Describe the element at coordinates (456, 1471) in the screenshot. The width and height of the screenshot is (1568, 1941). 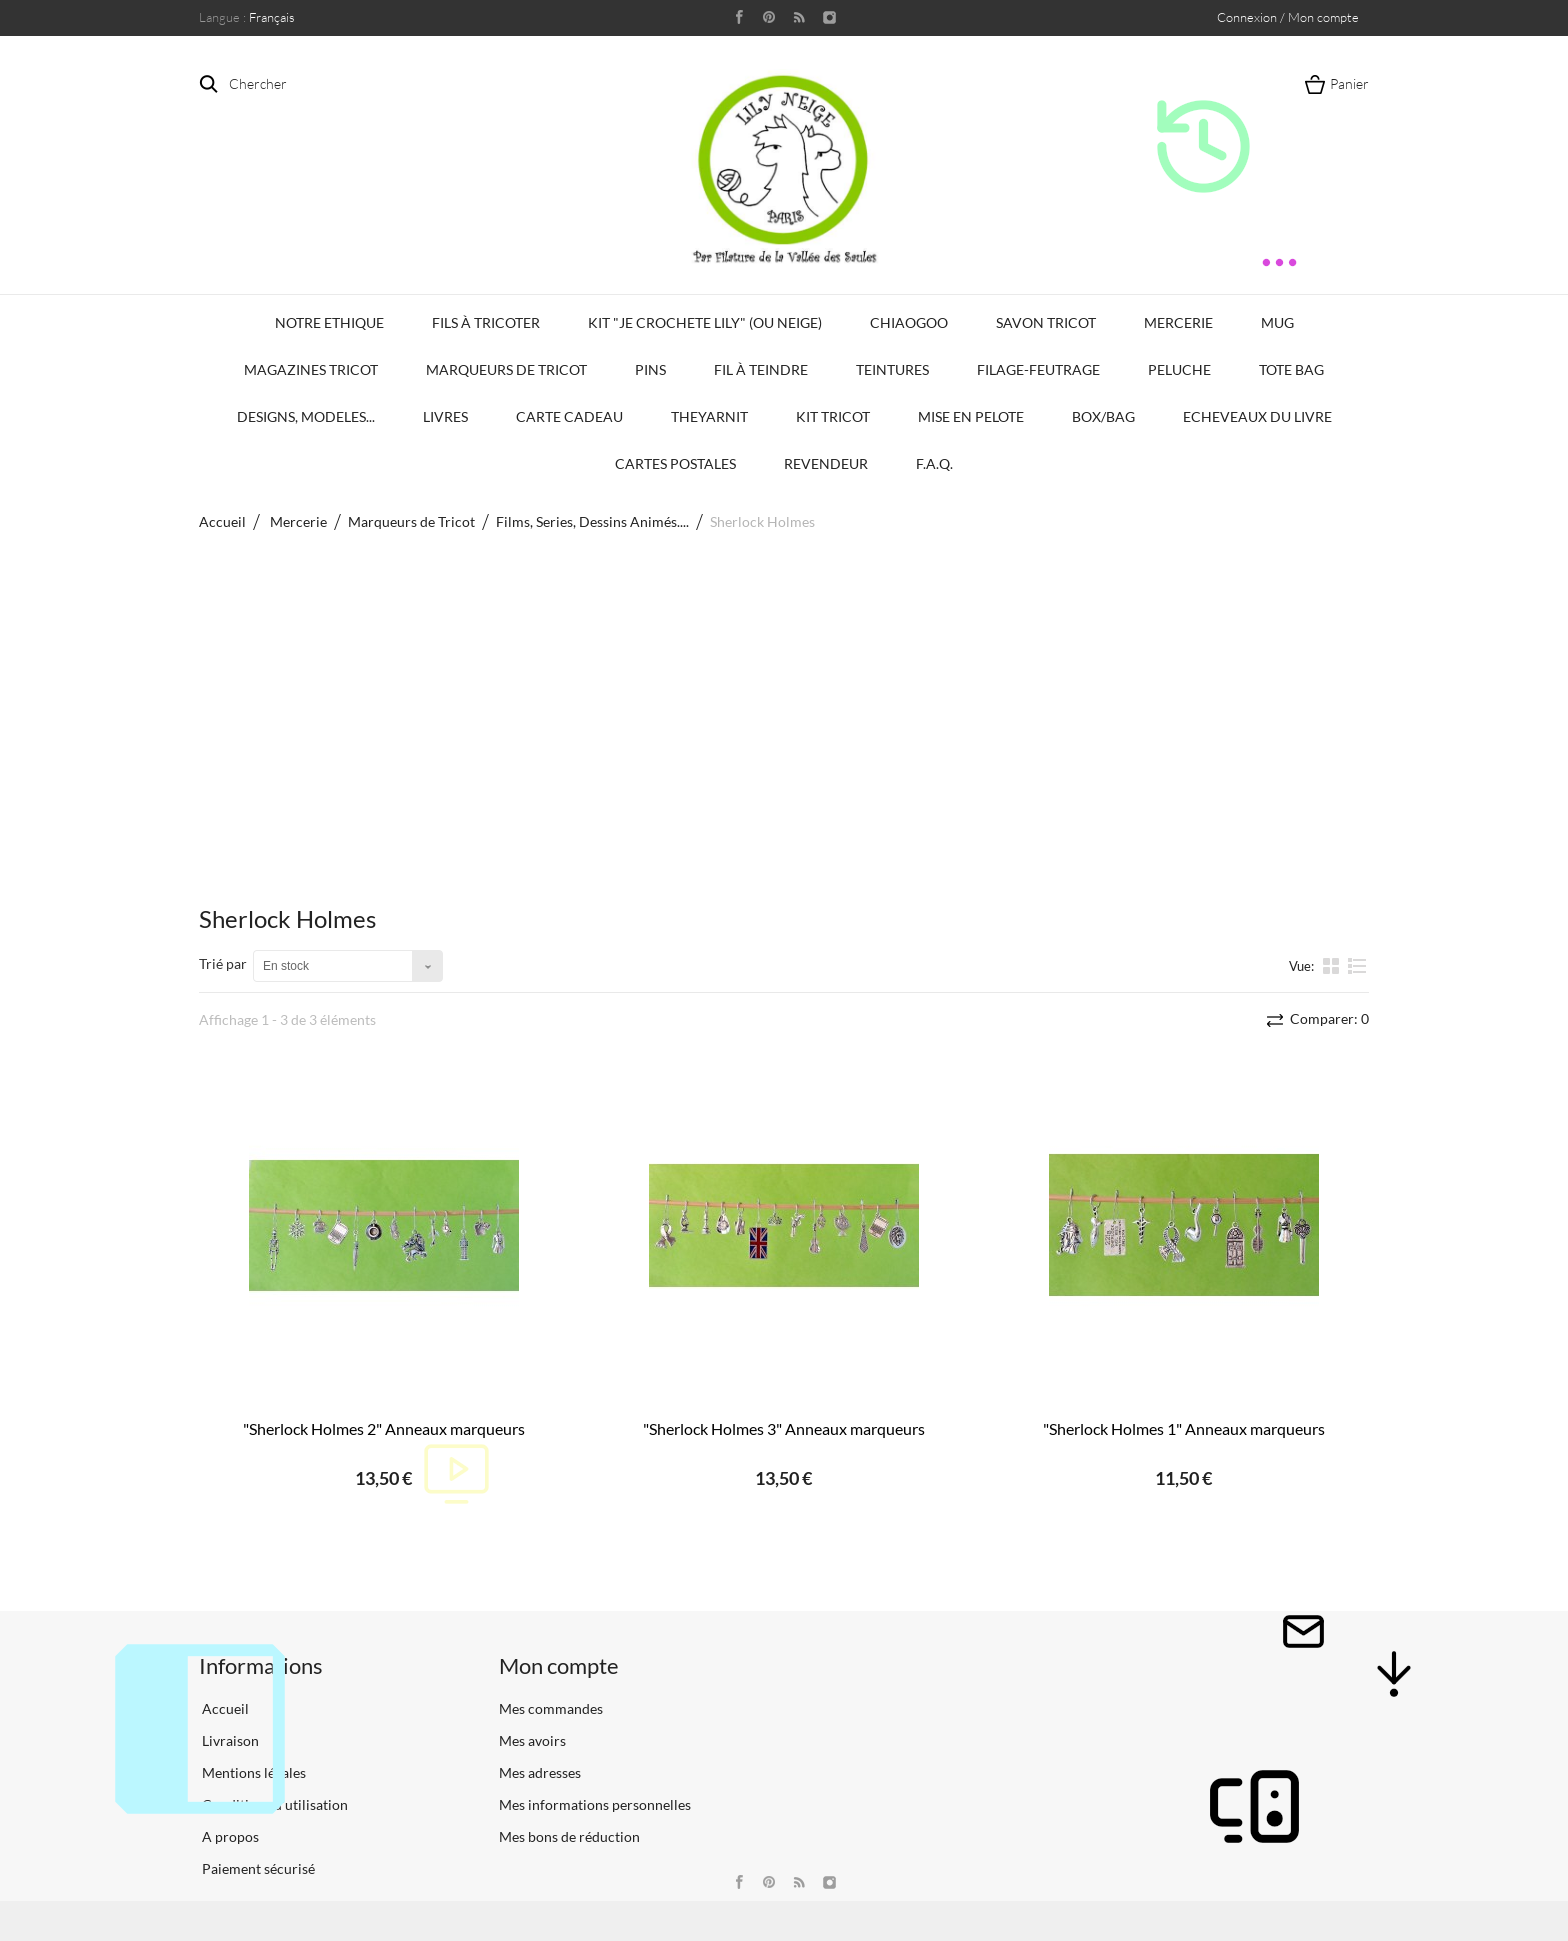
I see `play video on desktop display` at that location.